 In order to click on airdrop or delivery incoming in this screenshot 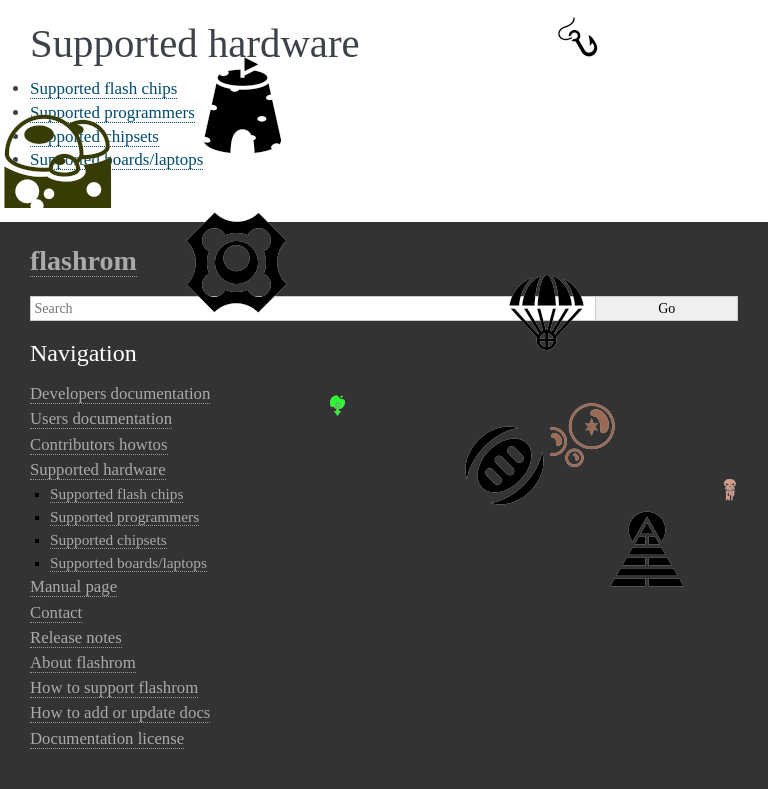, I will do `click(546, 312)`.